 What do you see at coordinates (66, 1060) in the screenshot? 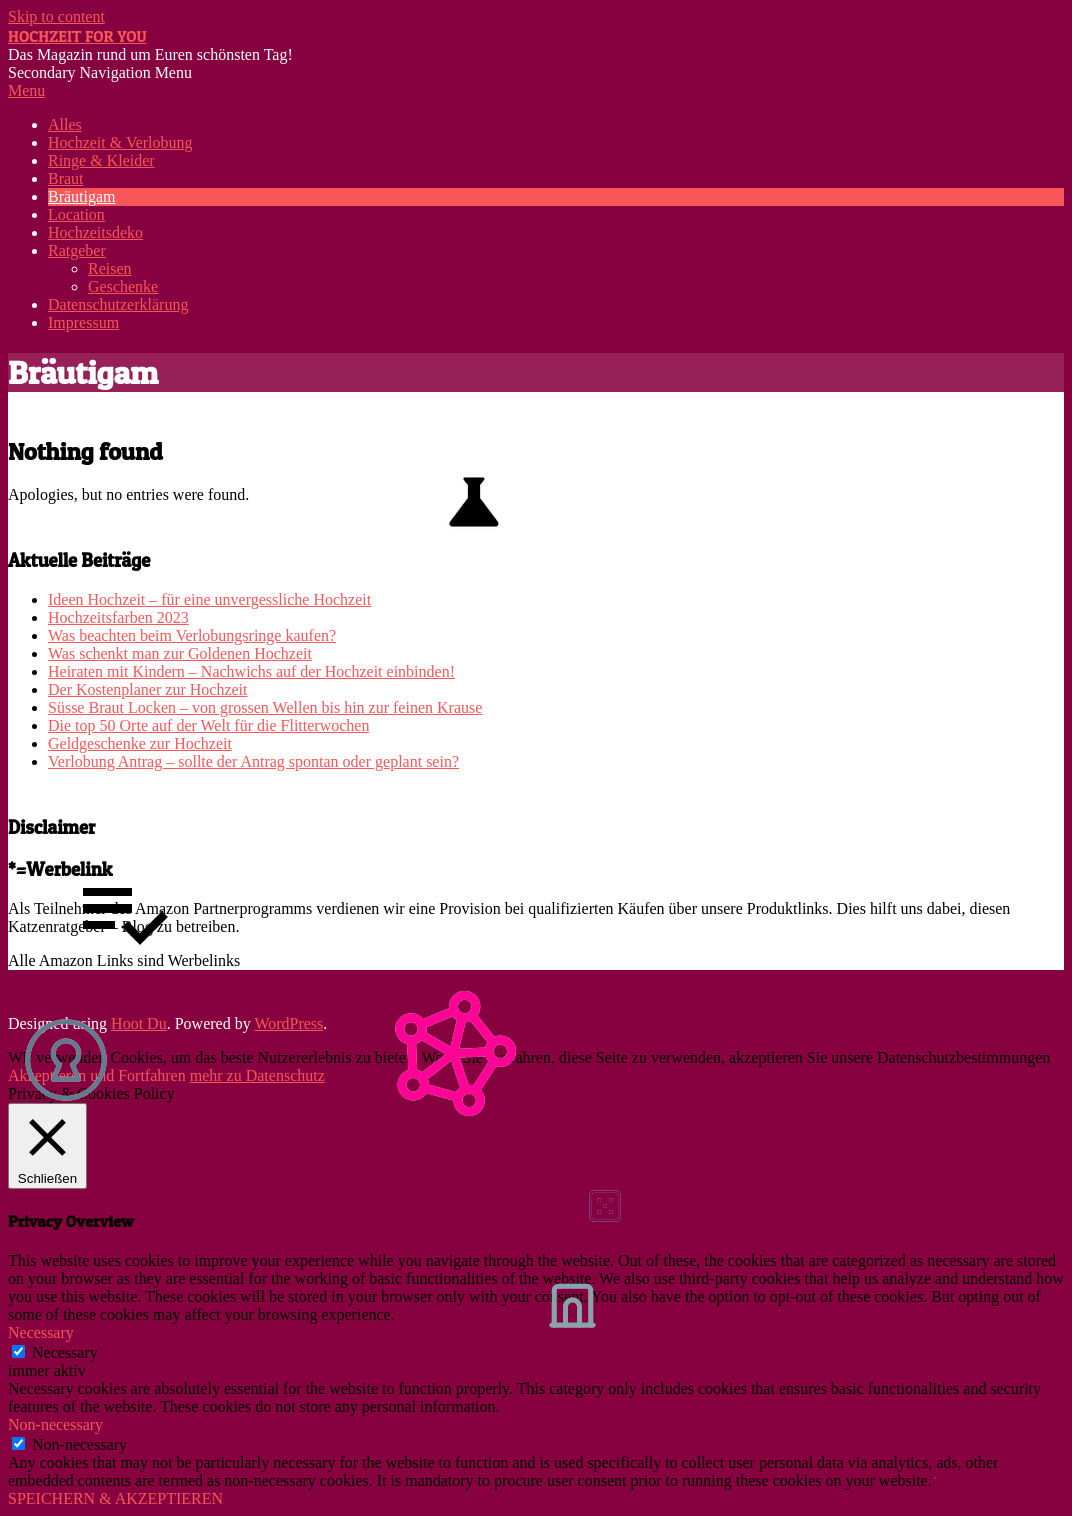
I see `access security or privacy settings` at bounding box center [66, 1060].